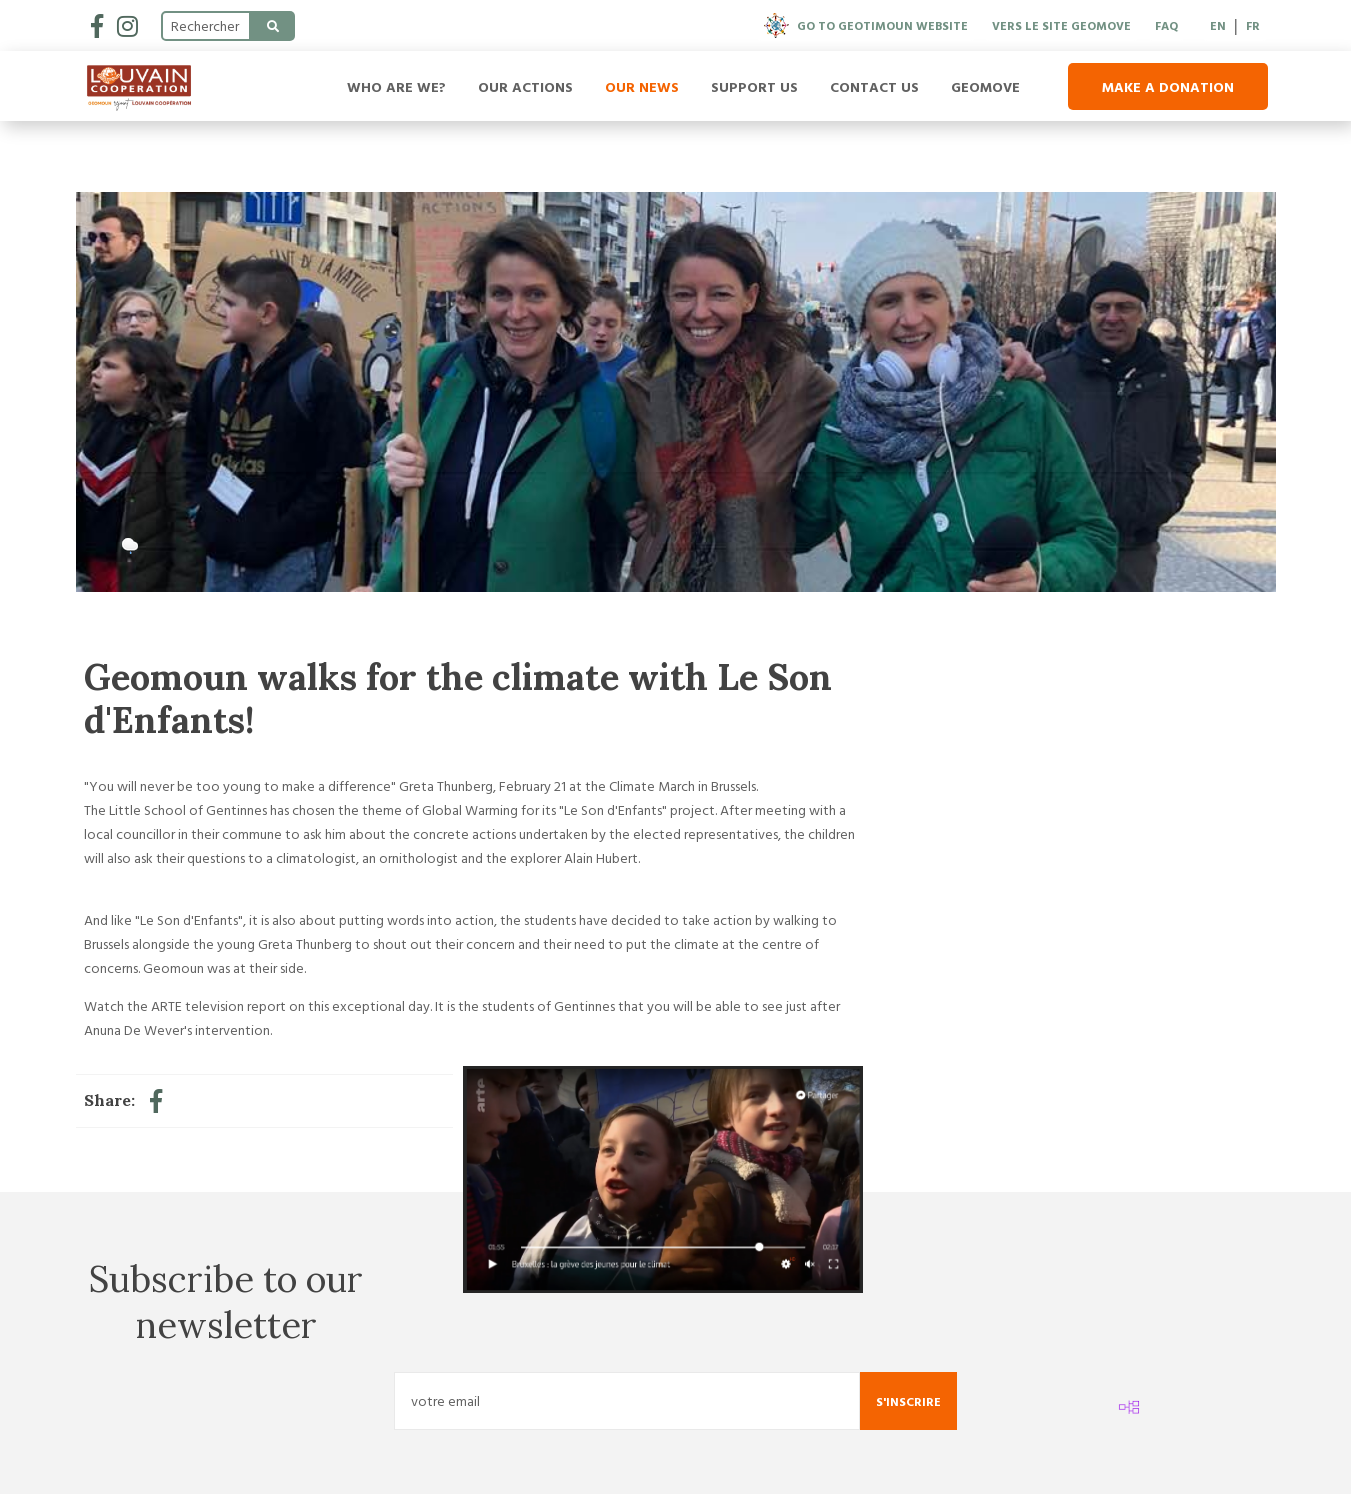 This screenshot has width=1351, height=1494. Describe the element at coordinates (1129, 1407) in the screenshot. I see `expand or collapse a hierarchical tree view` at that location.